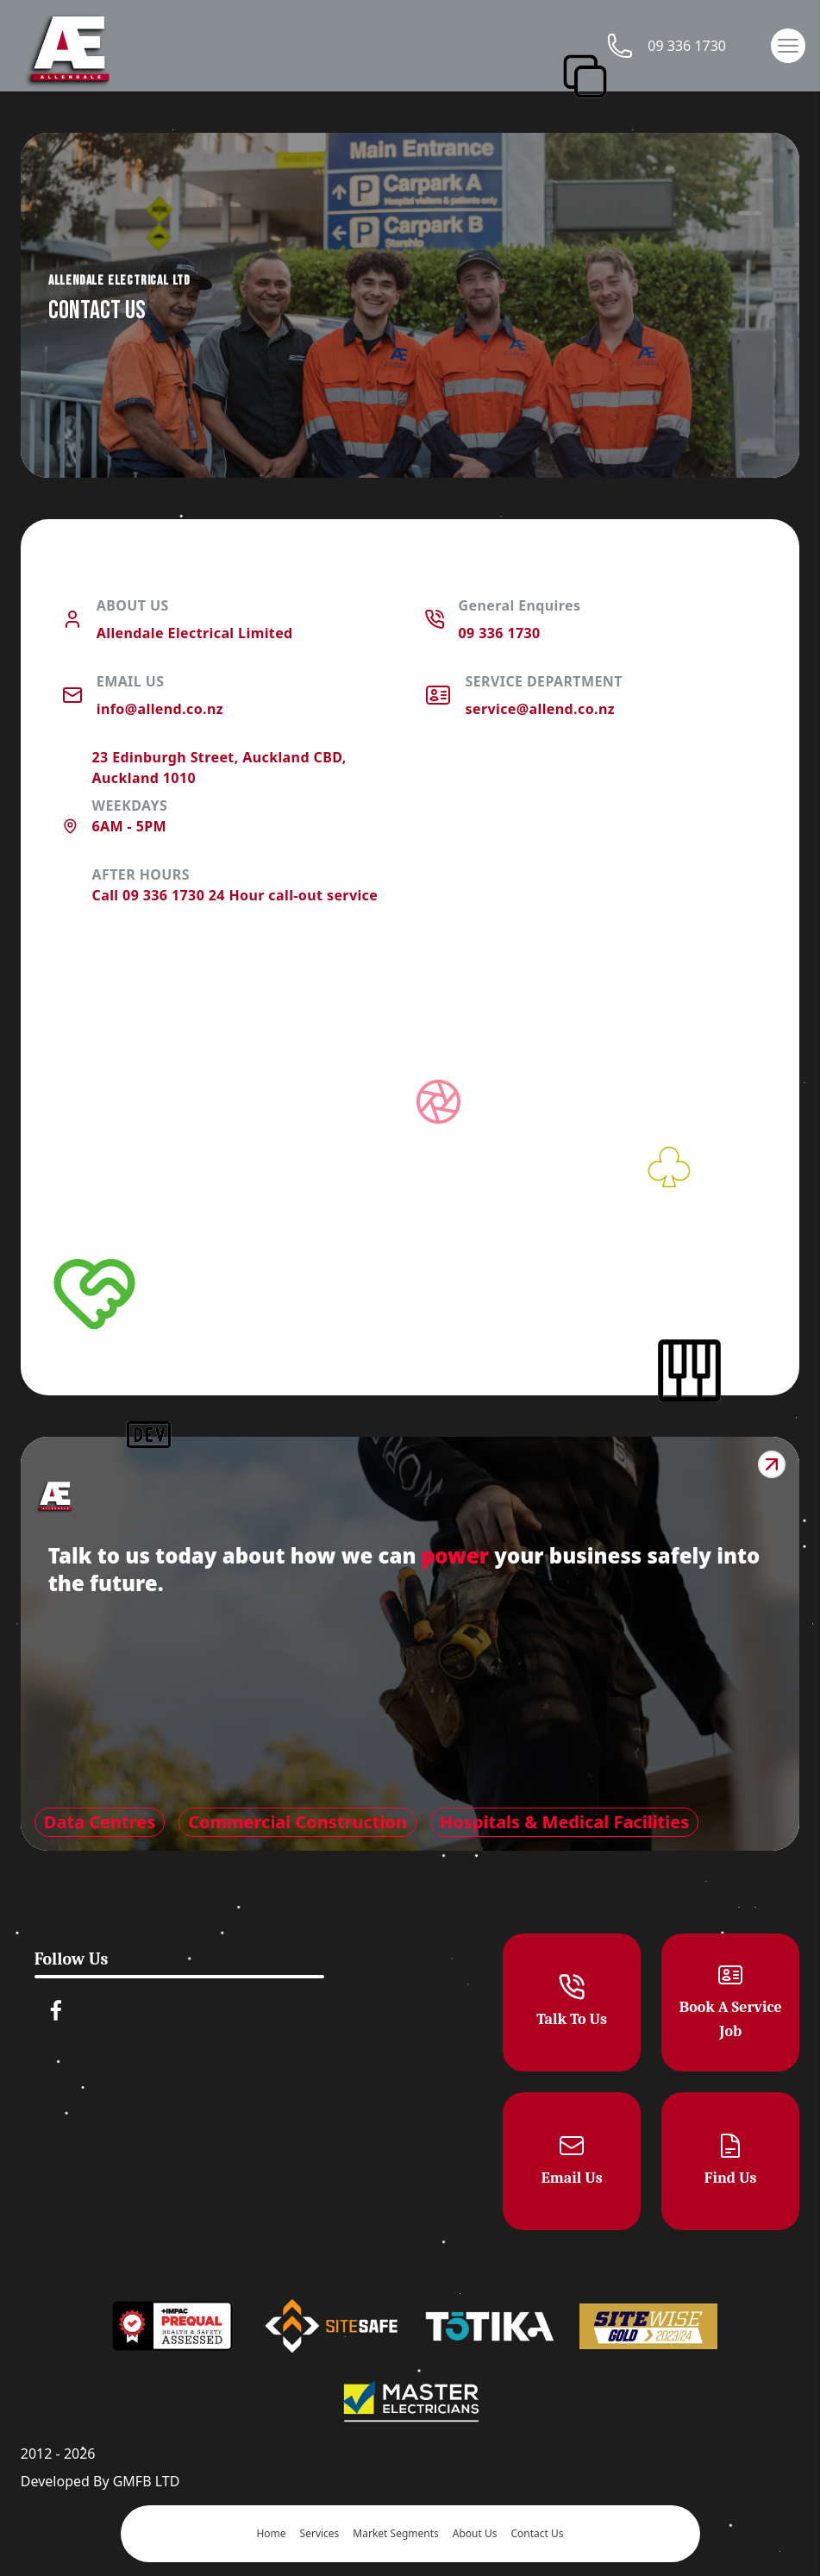 The height and width of the screenshot is (2576, 820). What do you see at coordinates (94, 1292) in the screenshot?
I see `access partnership or collaboration features` at bounding box center [94, 1292].